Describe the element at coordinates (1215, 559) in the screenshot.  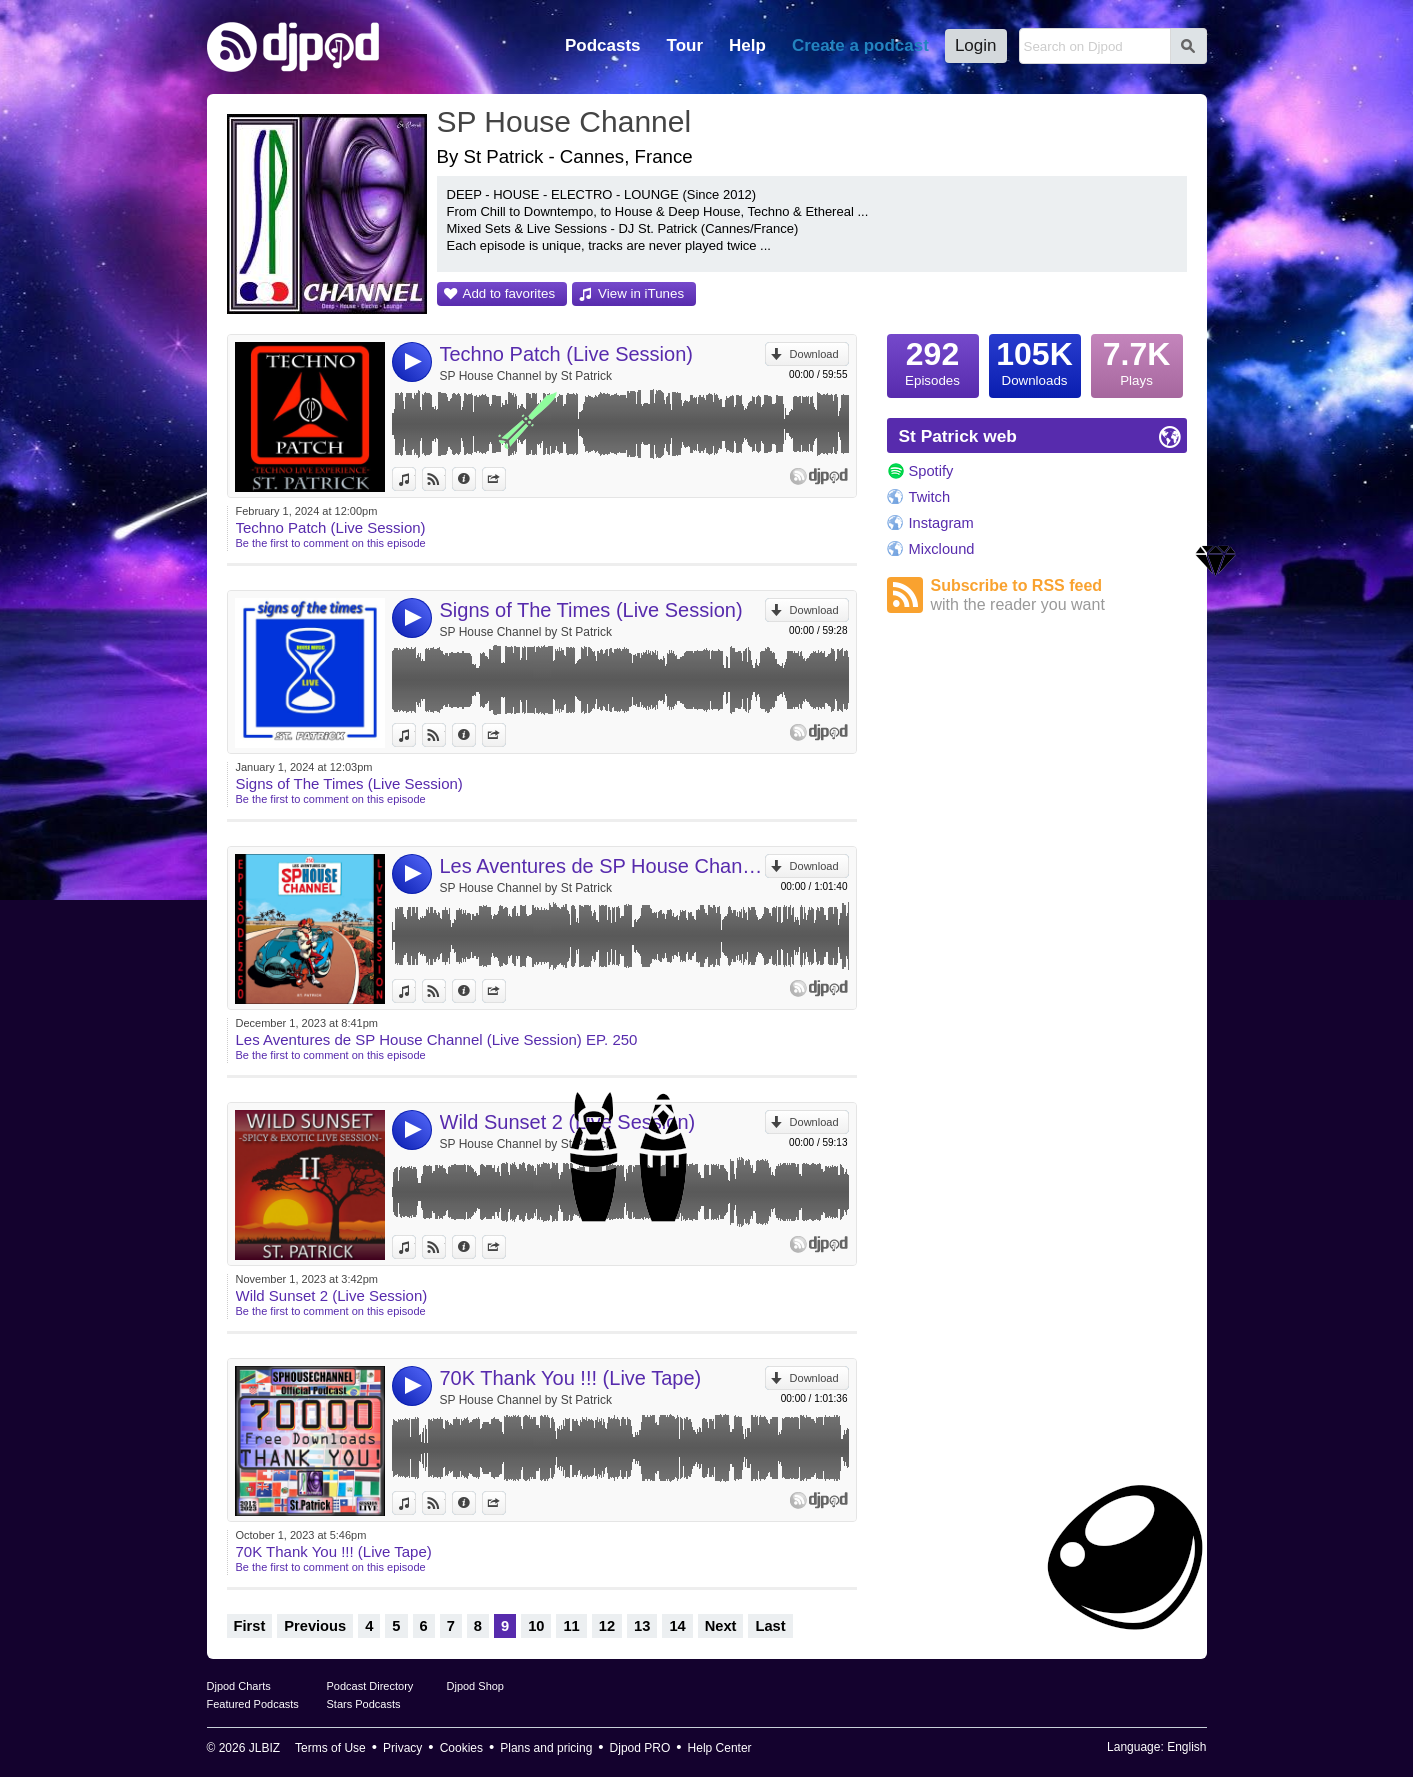
I see `indicates premium or diamond-tier membership status` at that location.